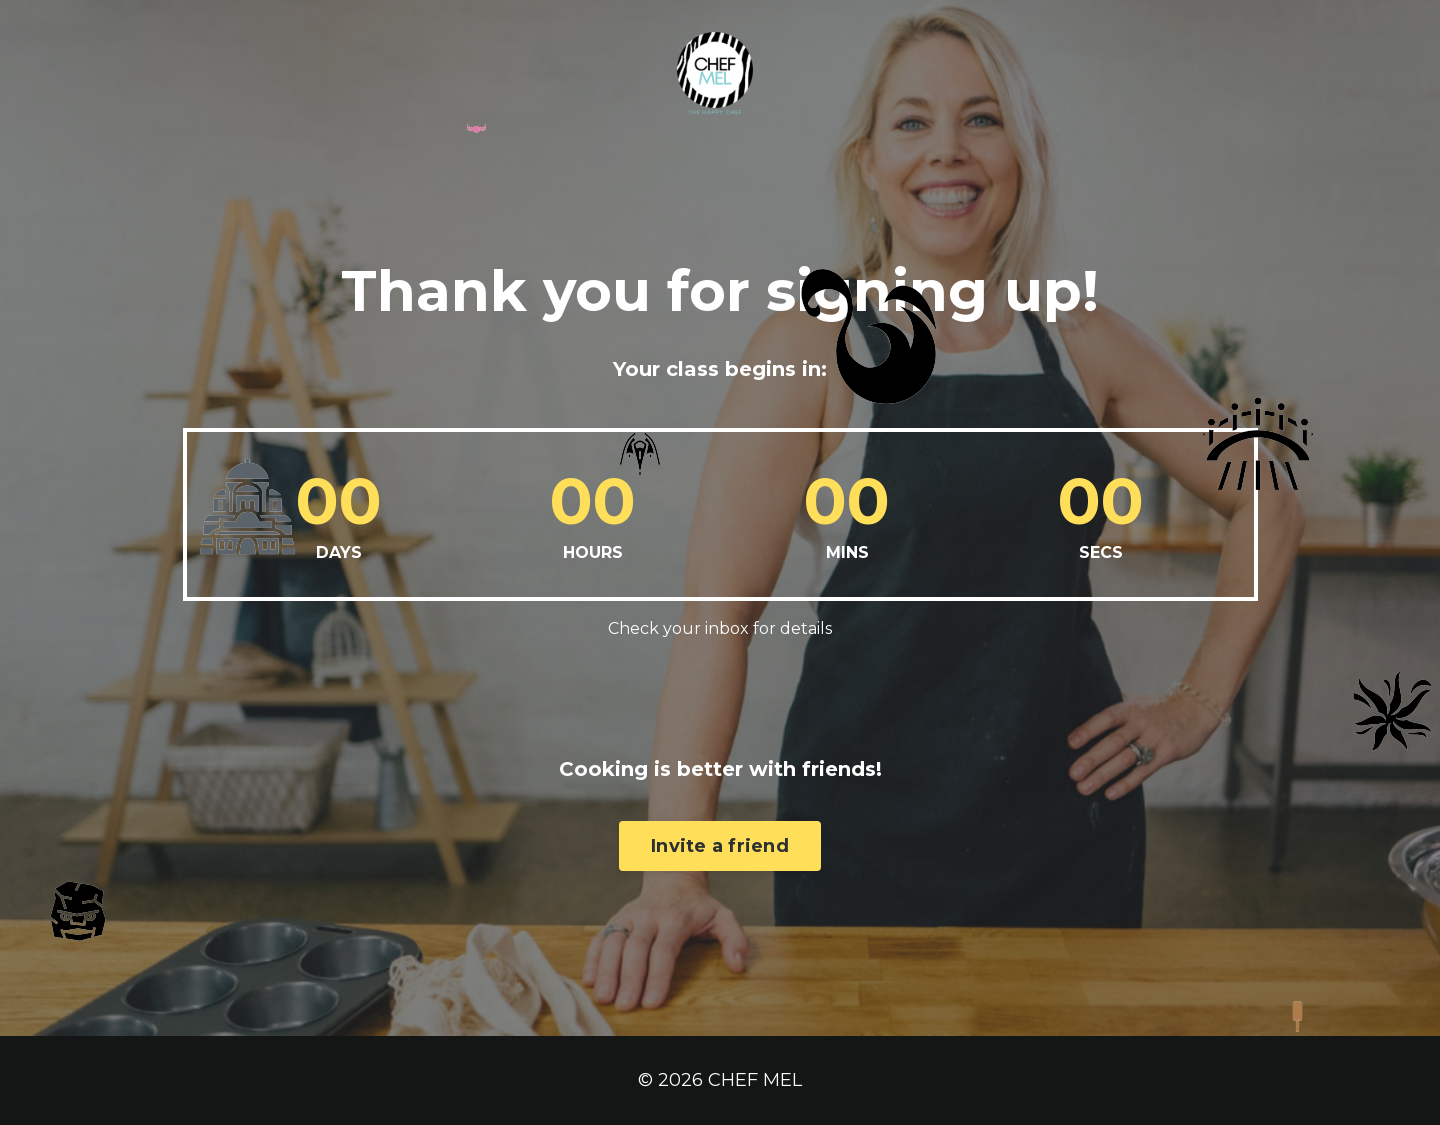 The width and height of the screenshot is (1440, 1125). I want to click on select golem character or unit, so click(78, 911).